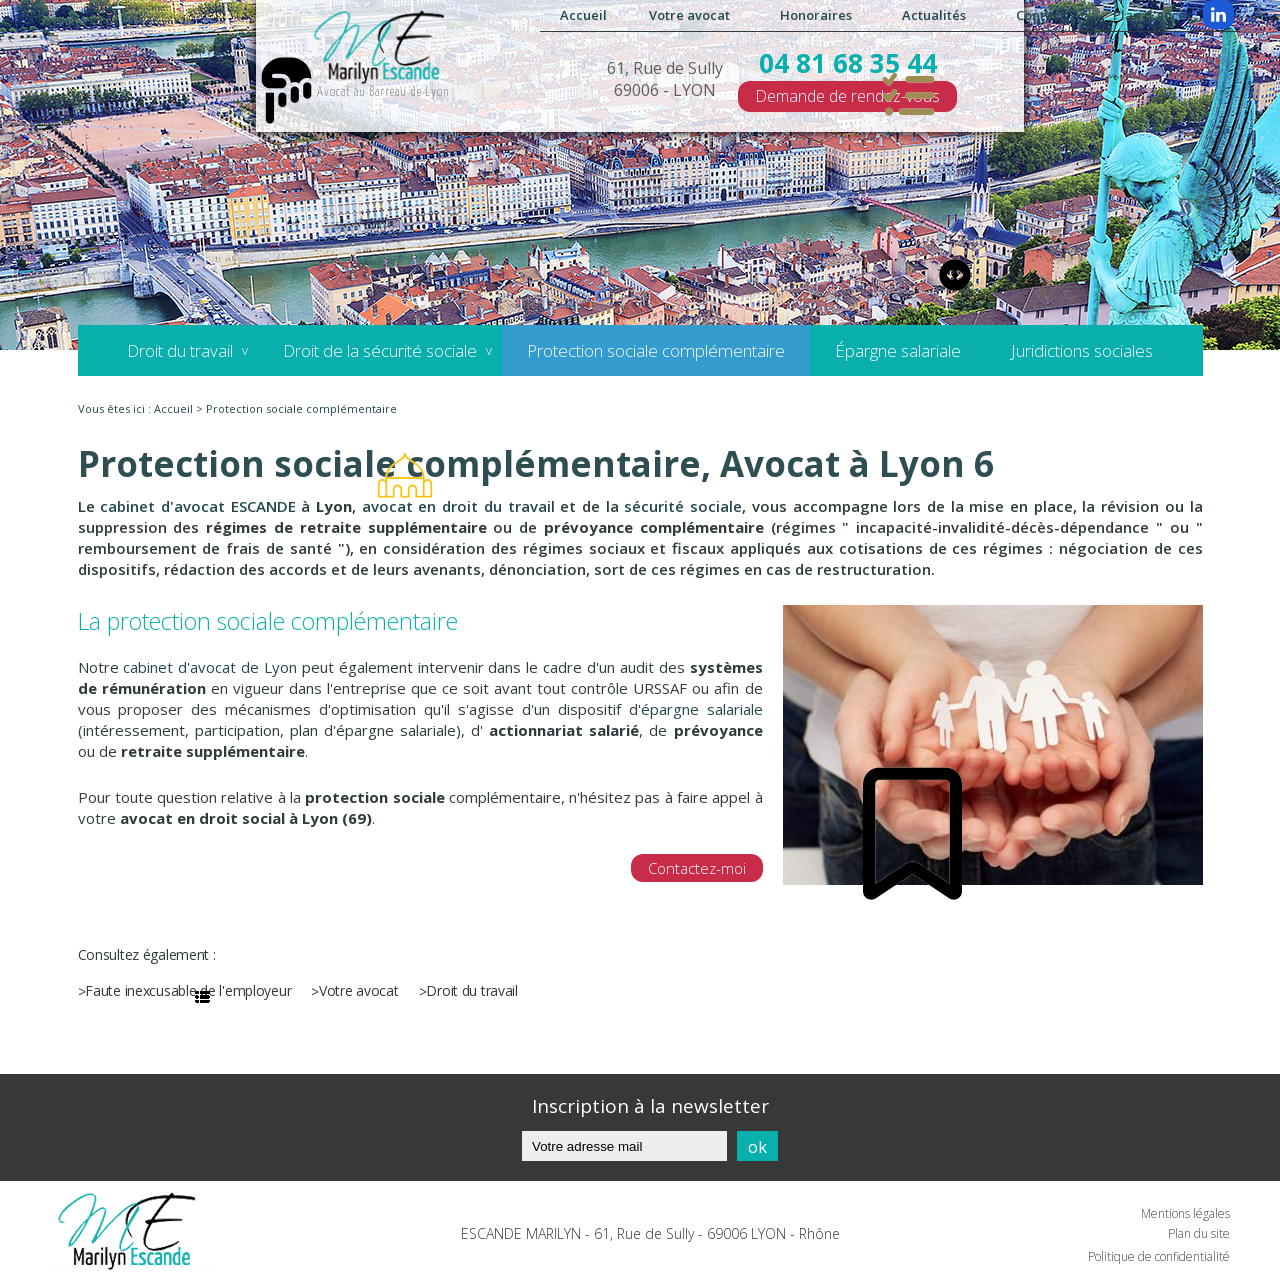 The image size is (1280, 1286). Describe the element at coordinates (405, 478) in the screenshot. I see `find nearby mosques` at that location.